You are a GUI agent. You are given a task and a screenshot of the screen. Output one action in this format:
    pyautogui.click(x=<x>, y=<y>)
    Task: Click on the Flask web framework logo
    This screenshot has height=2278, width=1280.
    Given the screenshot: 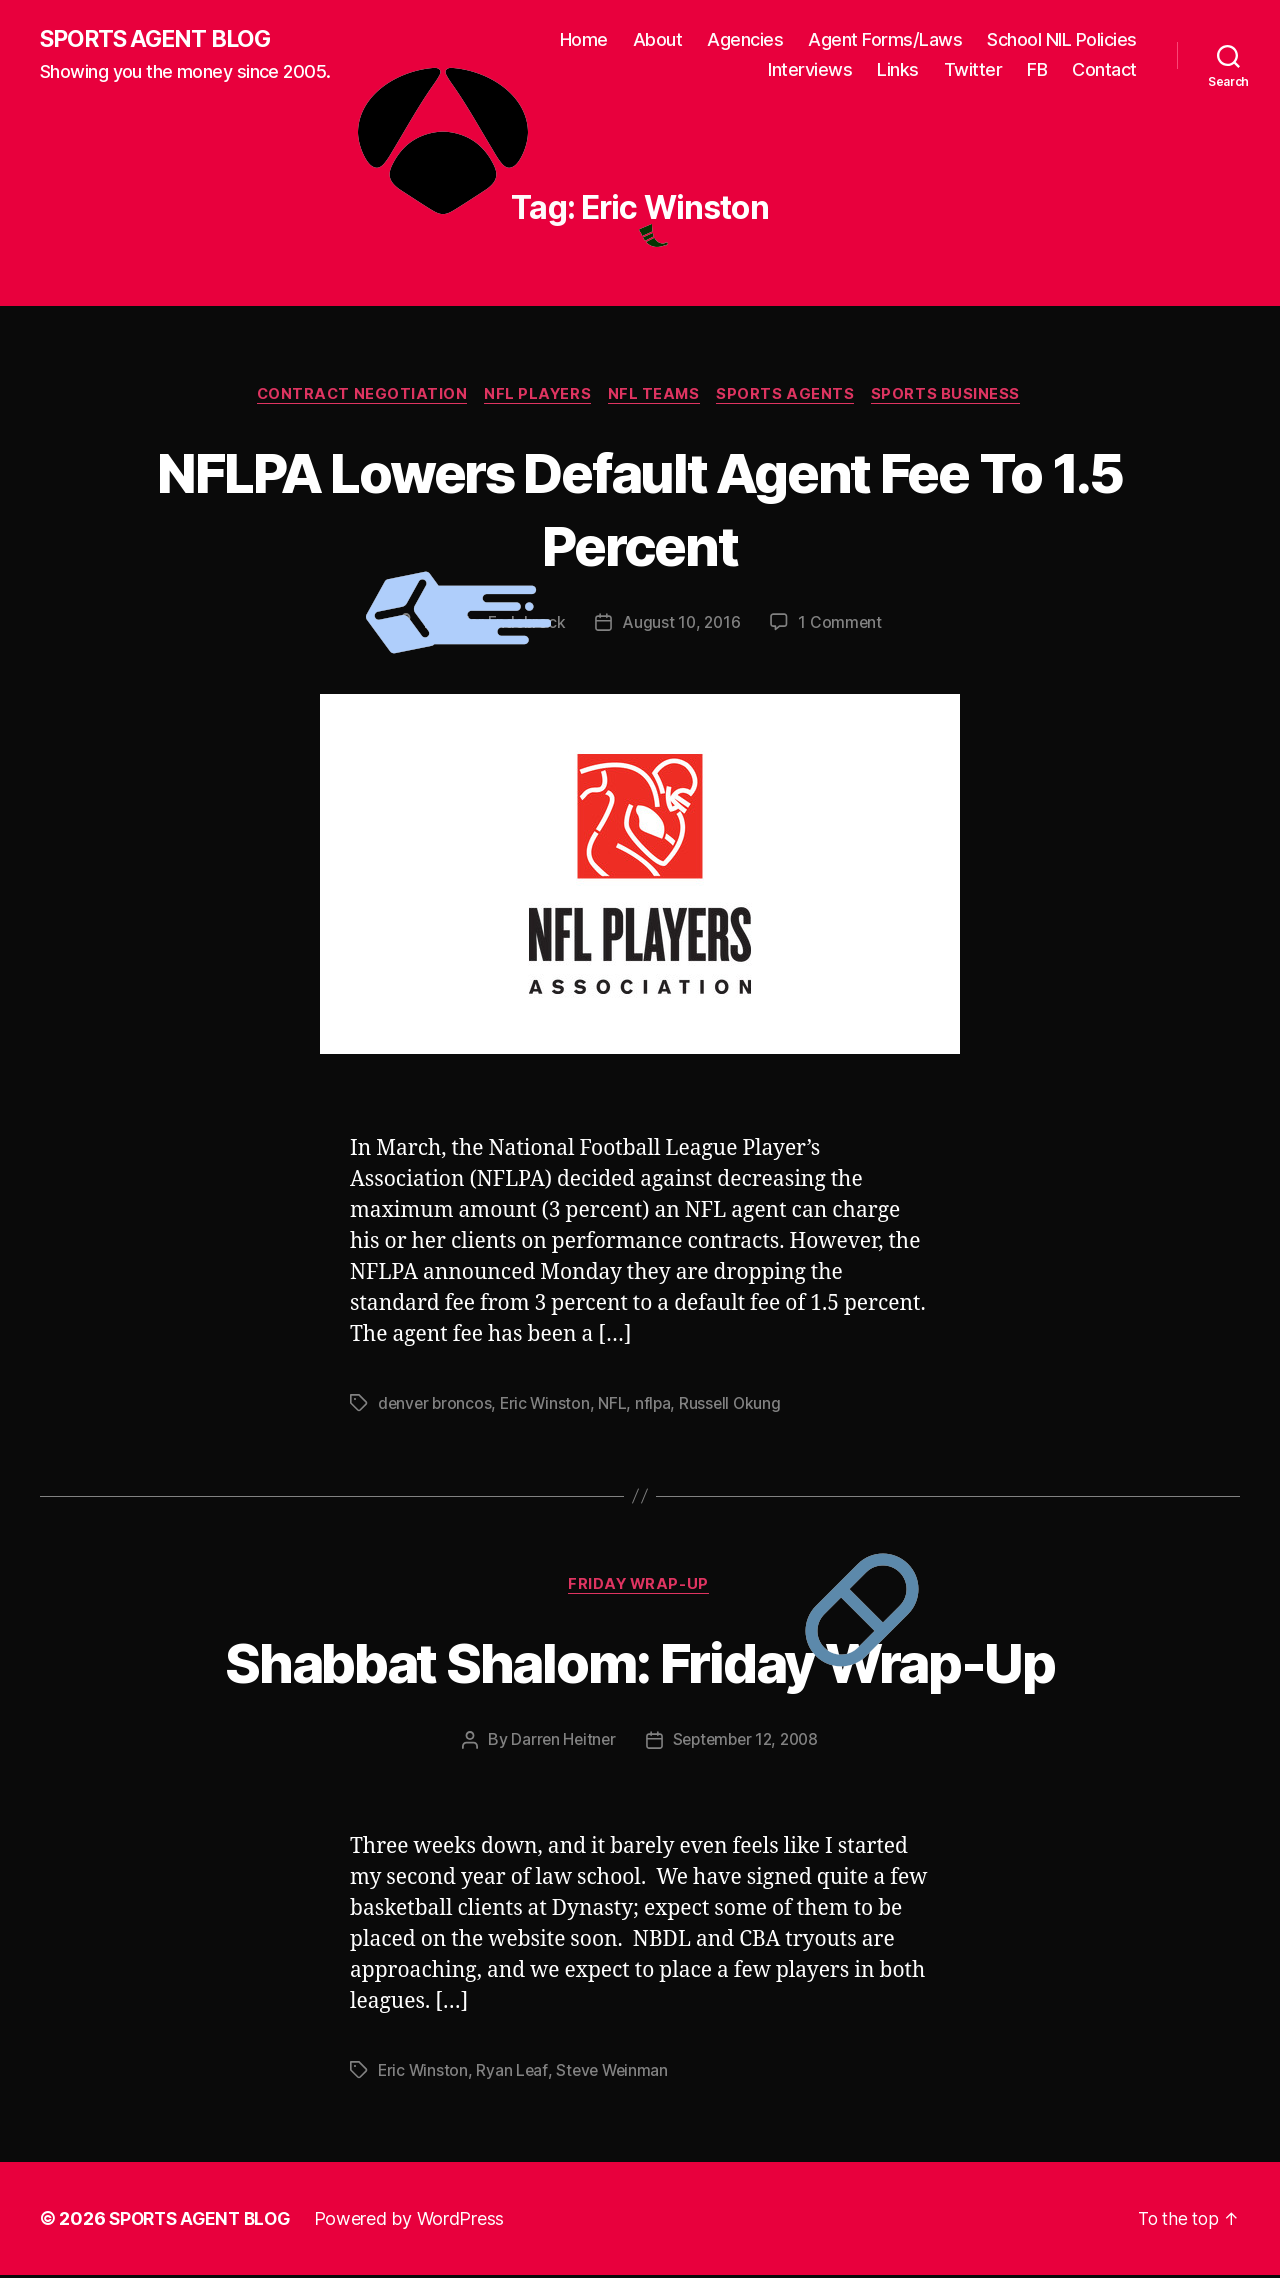 What is the action you would take?
    pyautogui.click(x=653, y=235)
    